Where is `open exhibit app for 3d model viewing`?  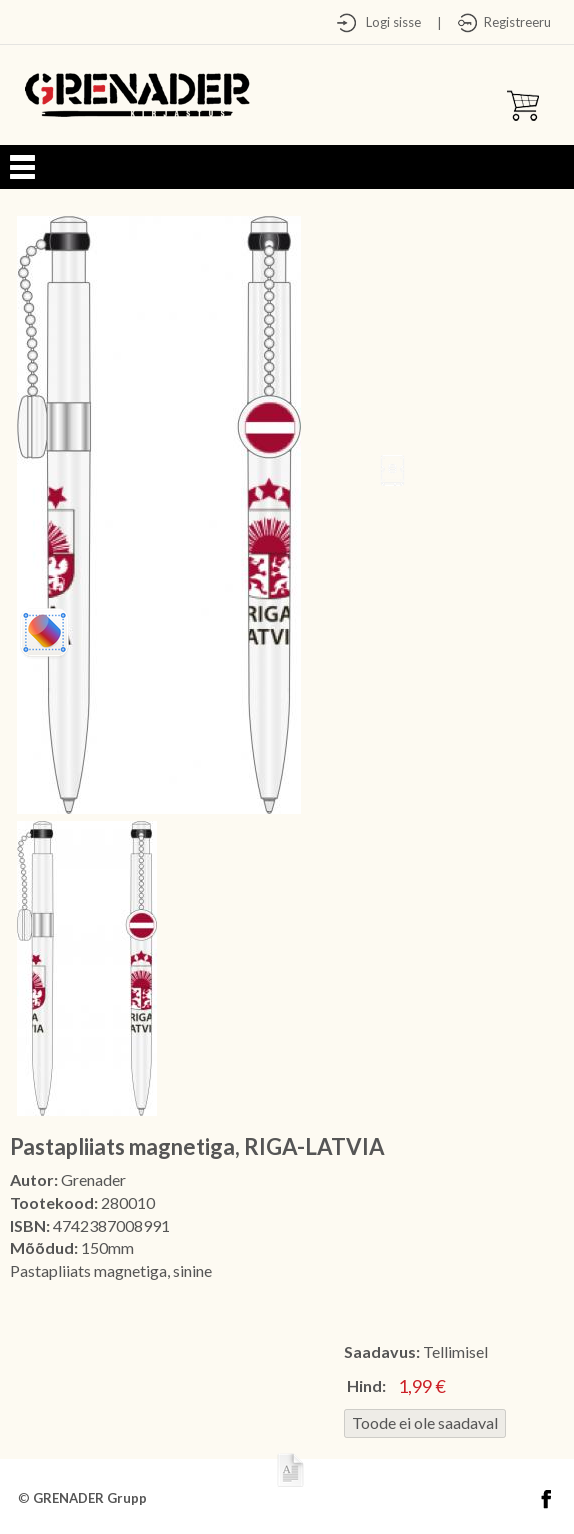 open exhibit app for 3d model viewing is located at coordinates (44, 632).